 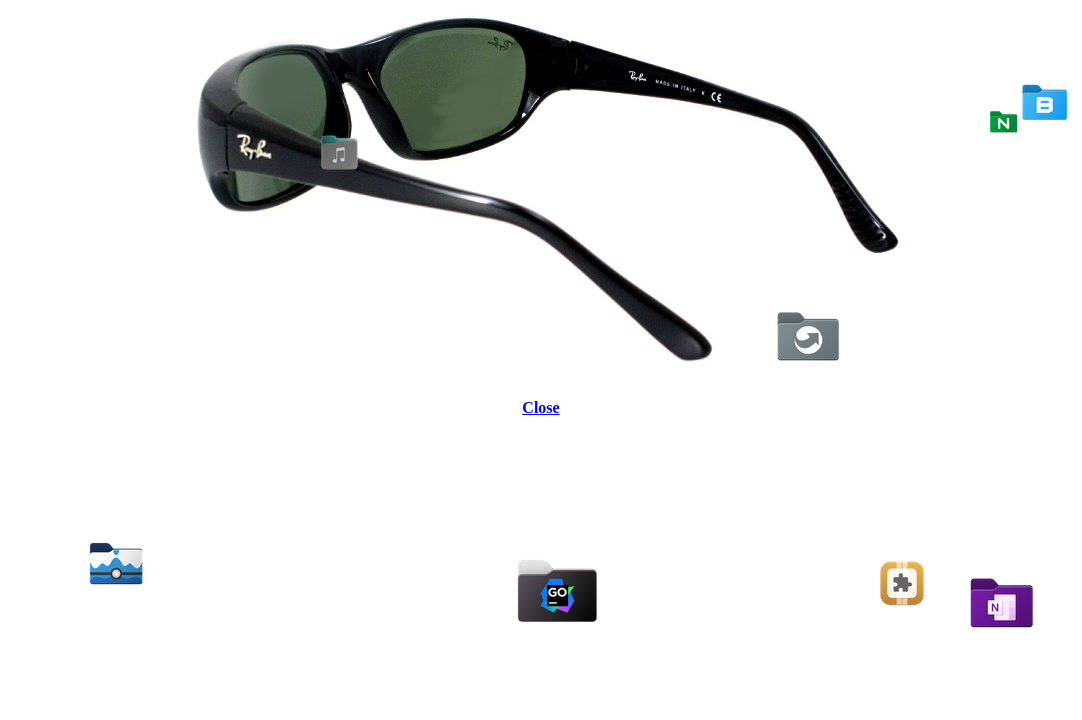 What do you see at coordinates (557, 593) in the screenshot?
I see `folder containing GoLand IDE projects` at bounding box center [557, 593].